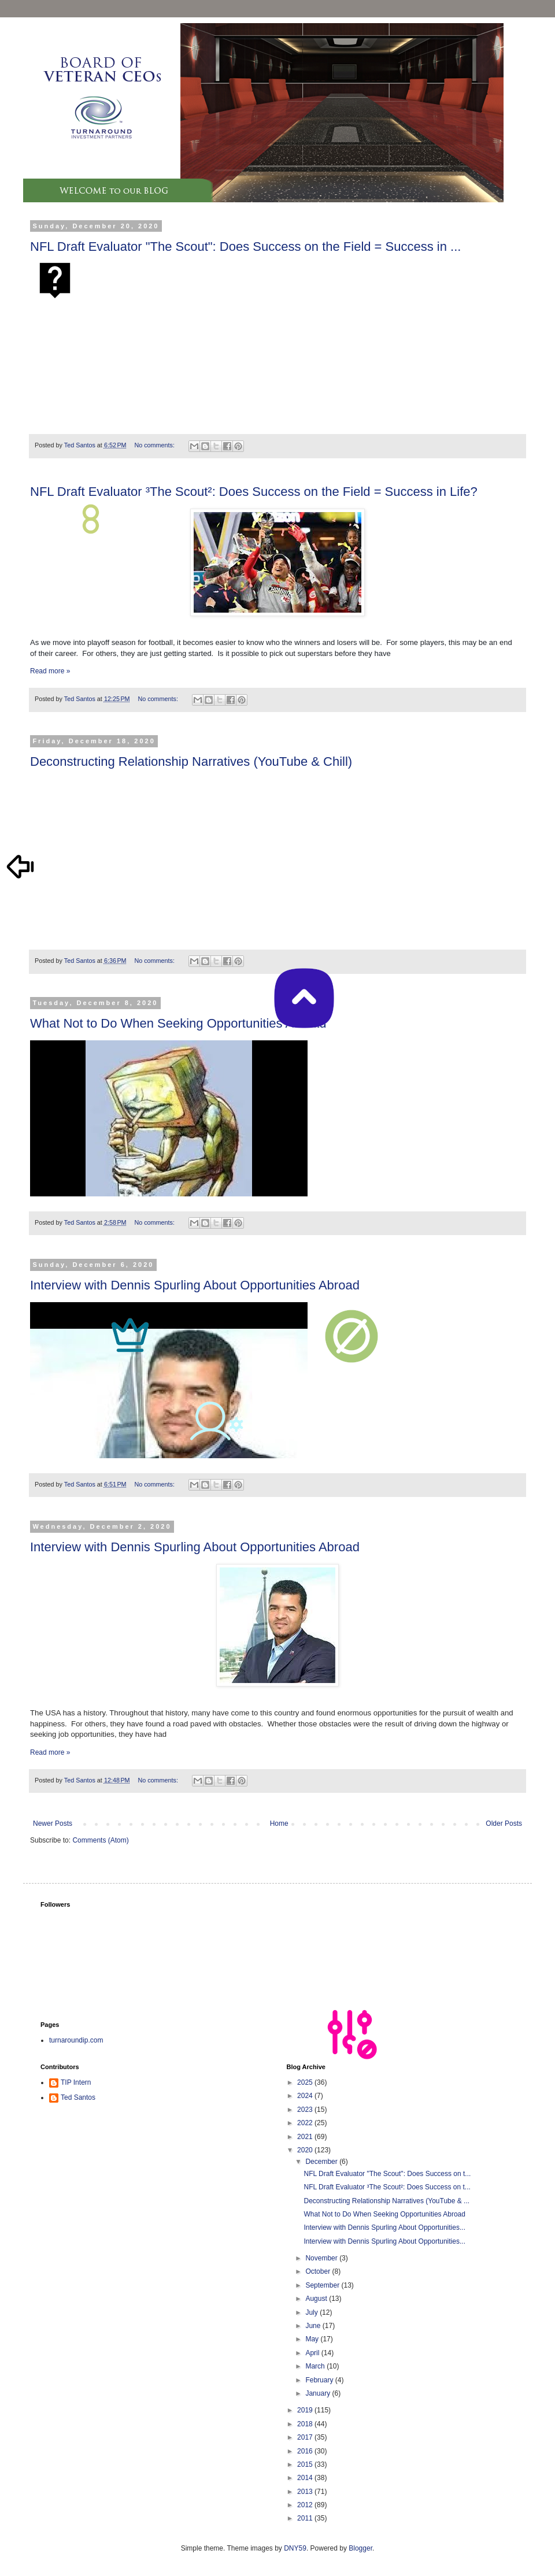 The width and height of the screenshot is (555, 2576). Describe the element at coordinates (130, 1335) in the screenshot. I see `indicates premium or pro membership status` at that location.